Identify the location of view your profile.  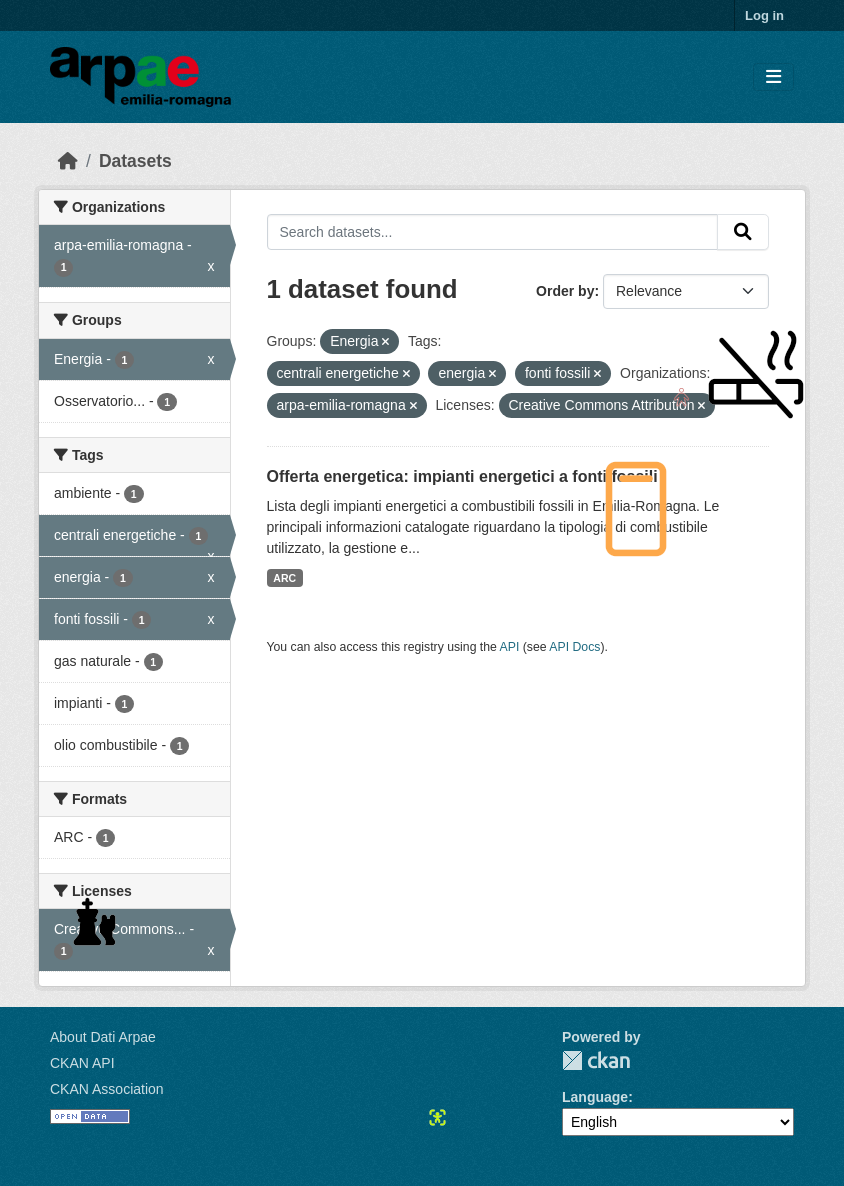
(681, 397).